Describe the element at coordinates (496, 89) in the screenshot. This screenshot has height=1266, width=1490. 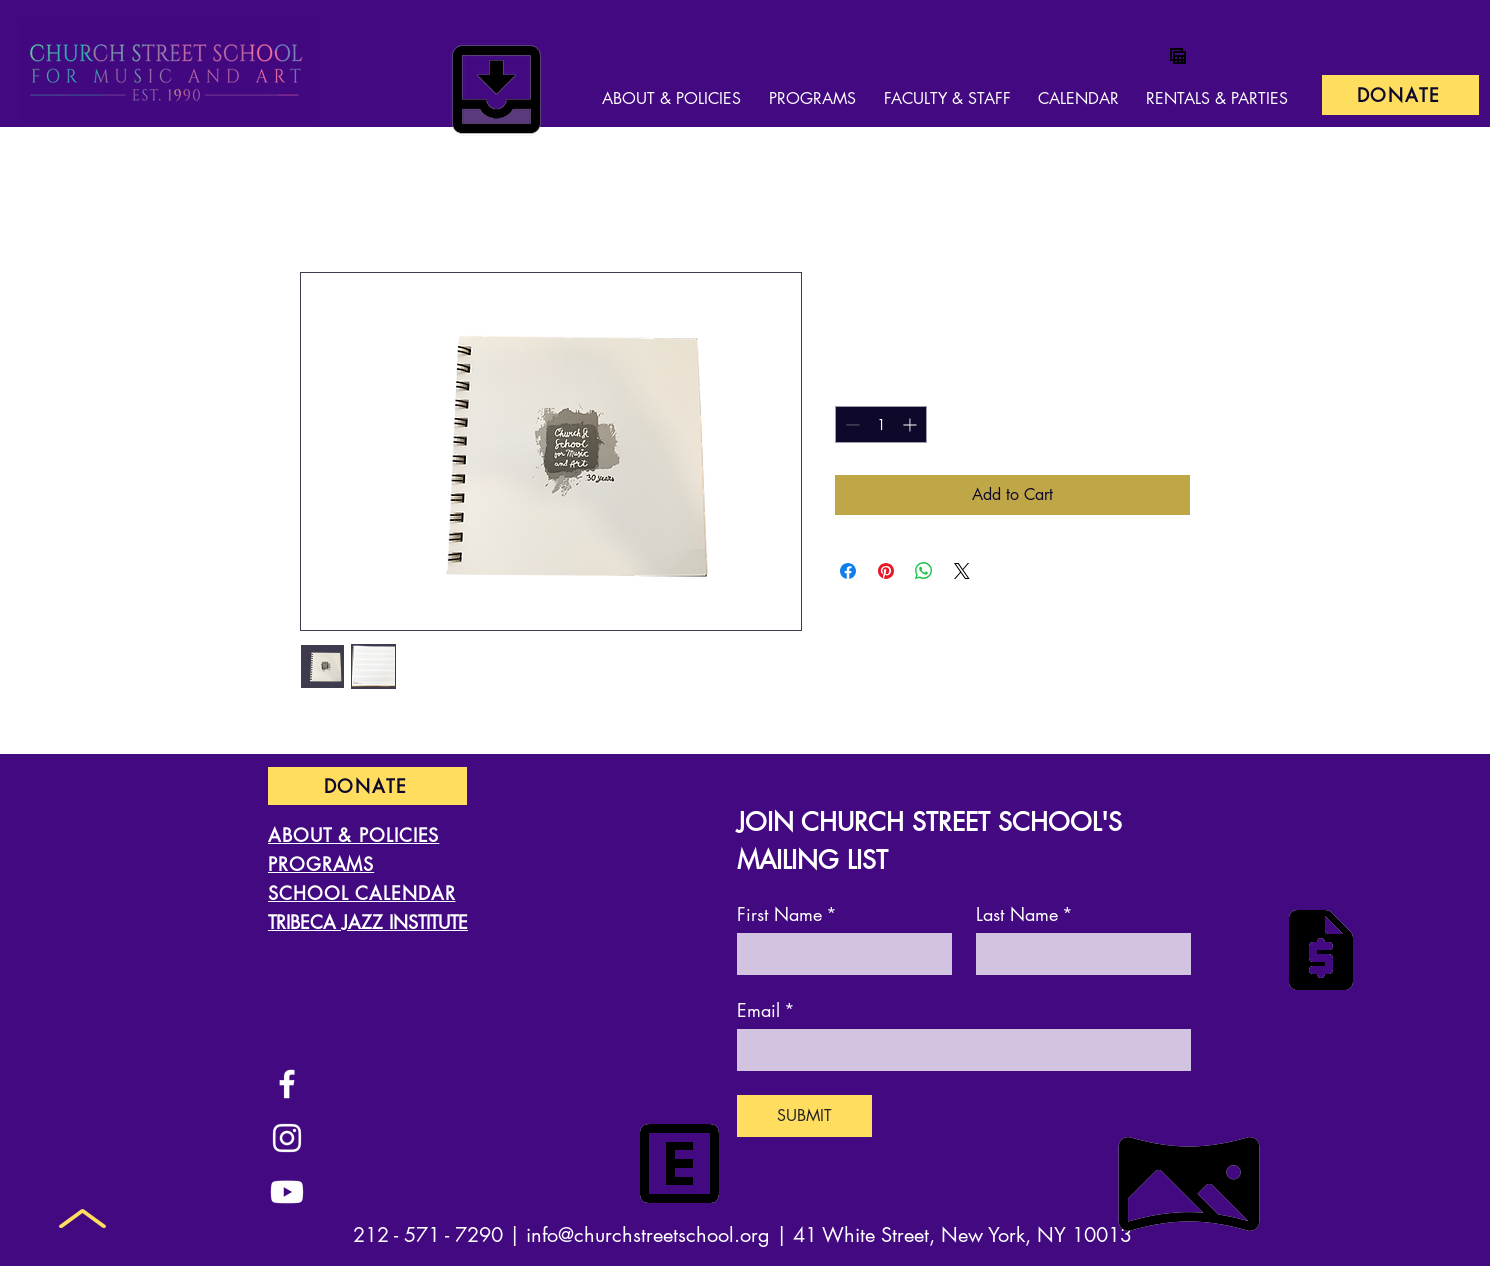
I see `move message to inbox` at that location.